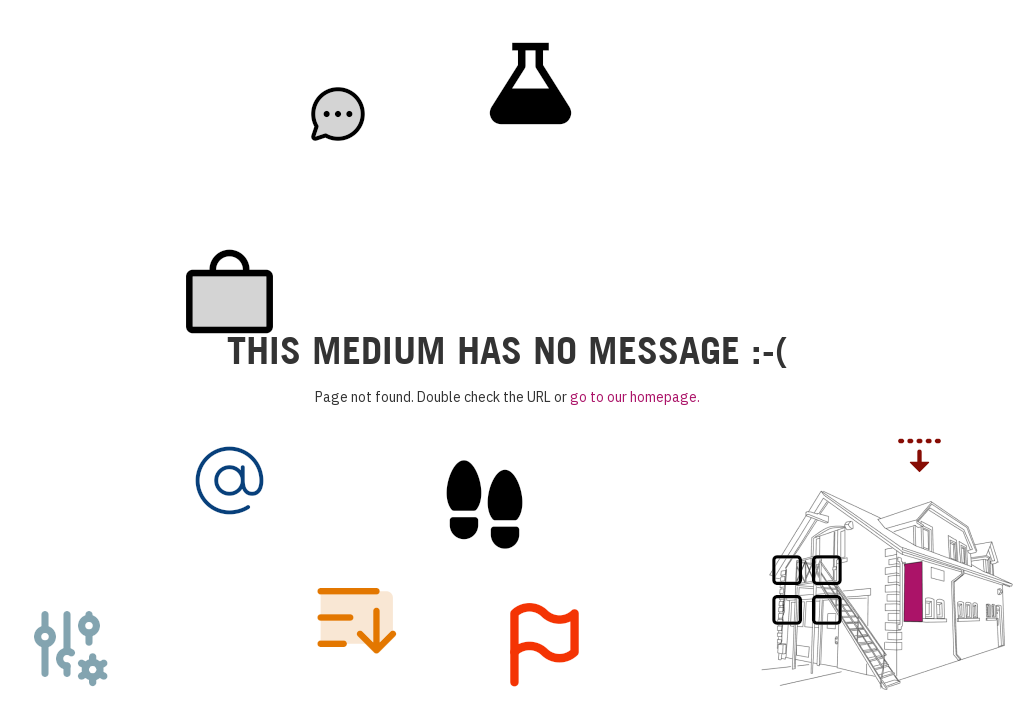 The width and height of the screenshot is (1015, 720). Describe the element at coordinates (67, 644) in the screenshot. I see `access advanced settings or configuration options` at that location.